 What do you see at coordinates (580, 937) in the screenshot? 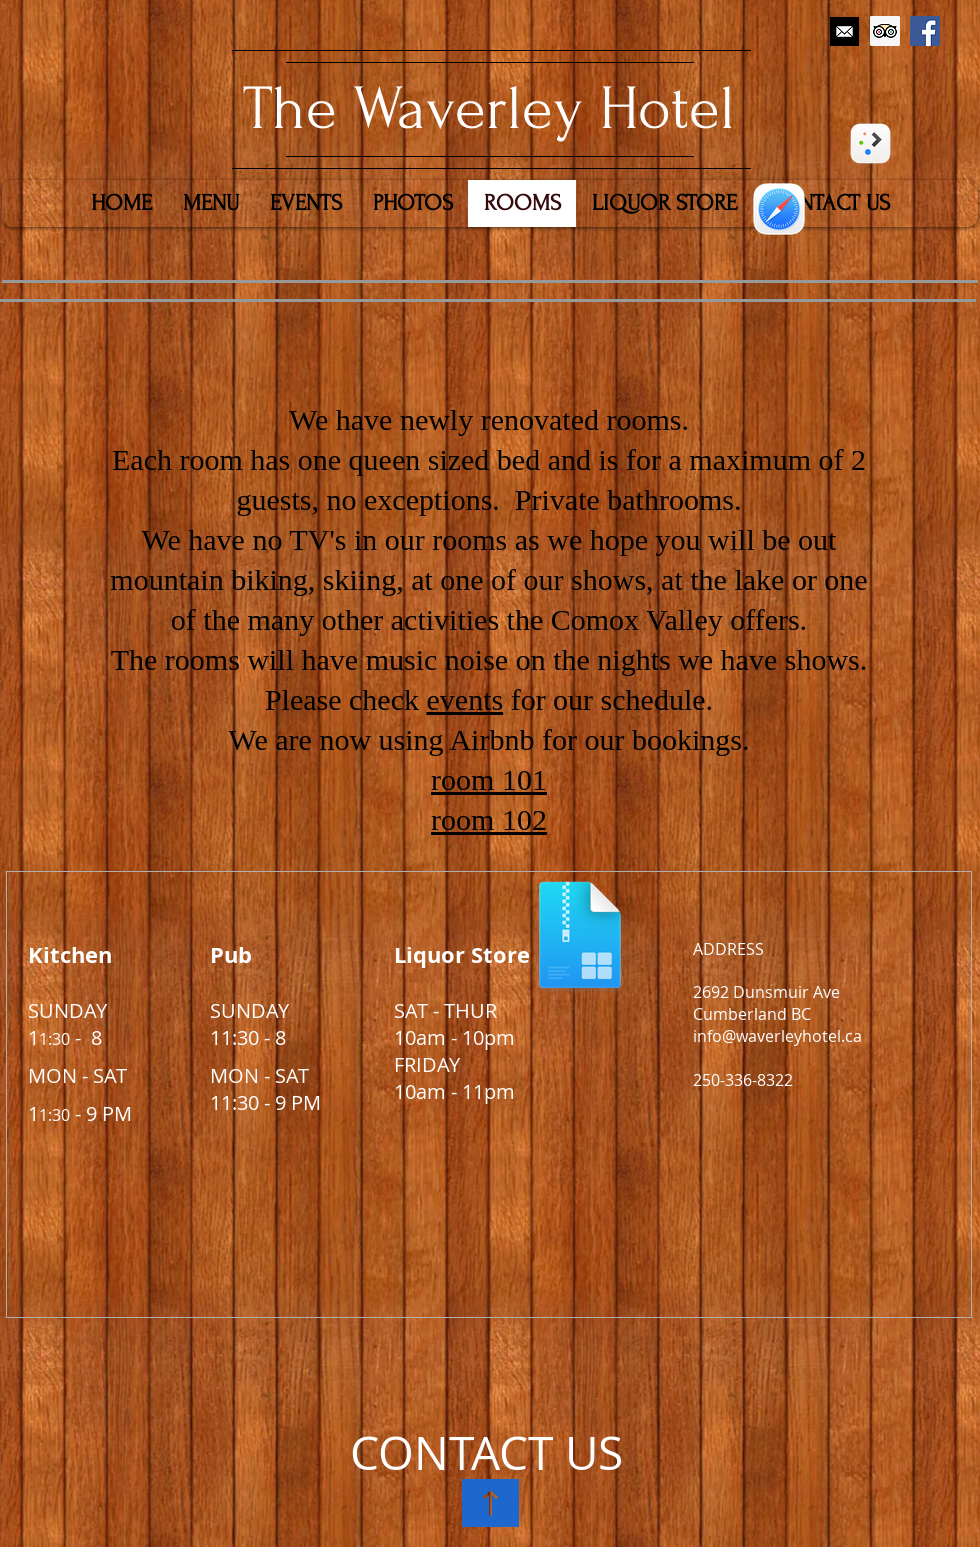
I see `windows imaging format archive file` at bounding box center [580, 937].